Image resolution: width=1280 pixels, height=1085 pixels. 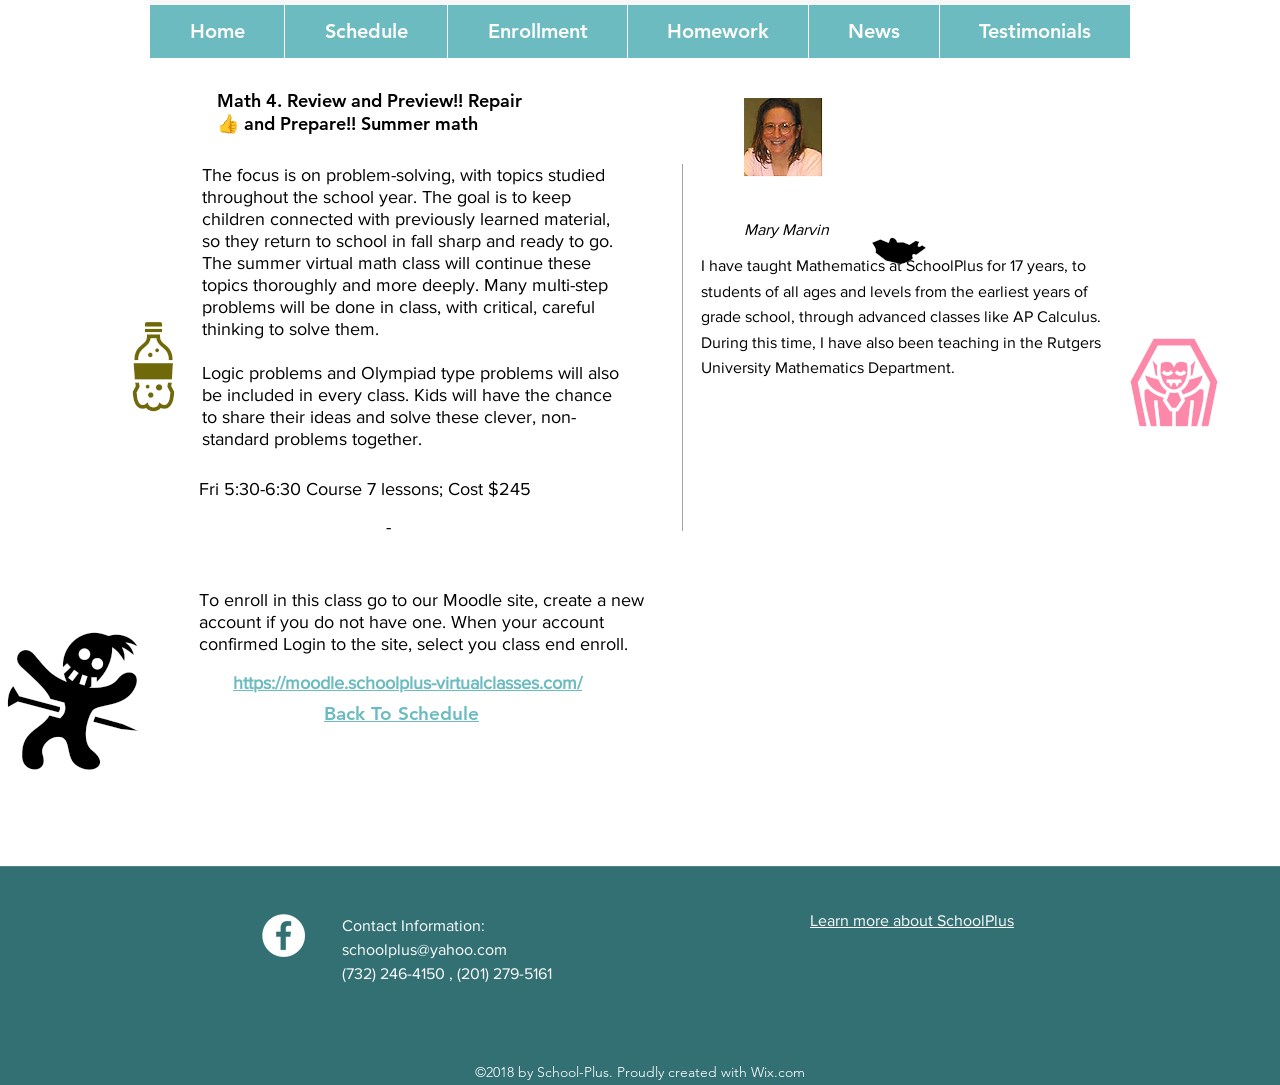 I want to click on vampire character or enemy type in a game, so click(x=1174, y=382).